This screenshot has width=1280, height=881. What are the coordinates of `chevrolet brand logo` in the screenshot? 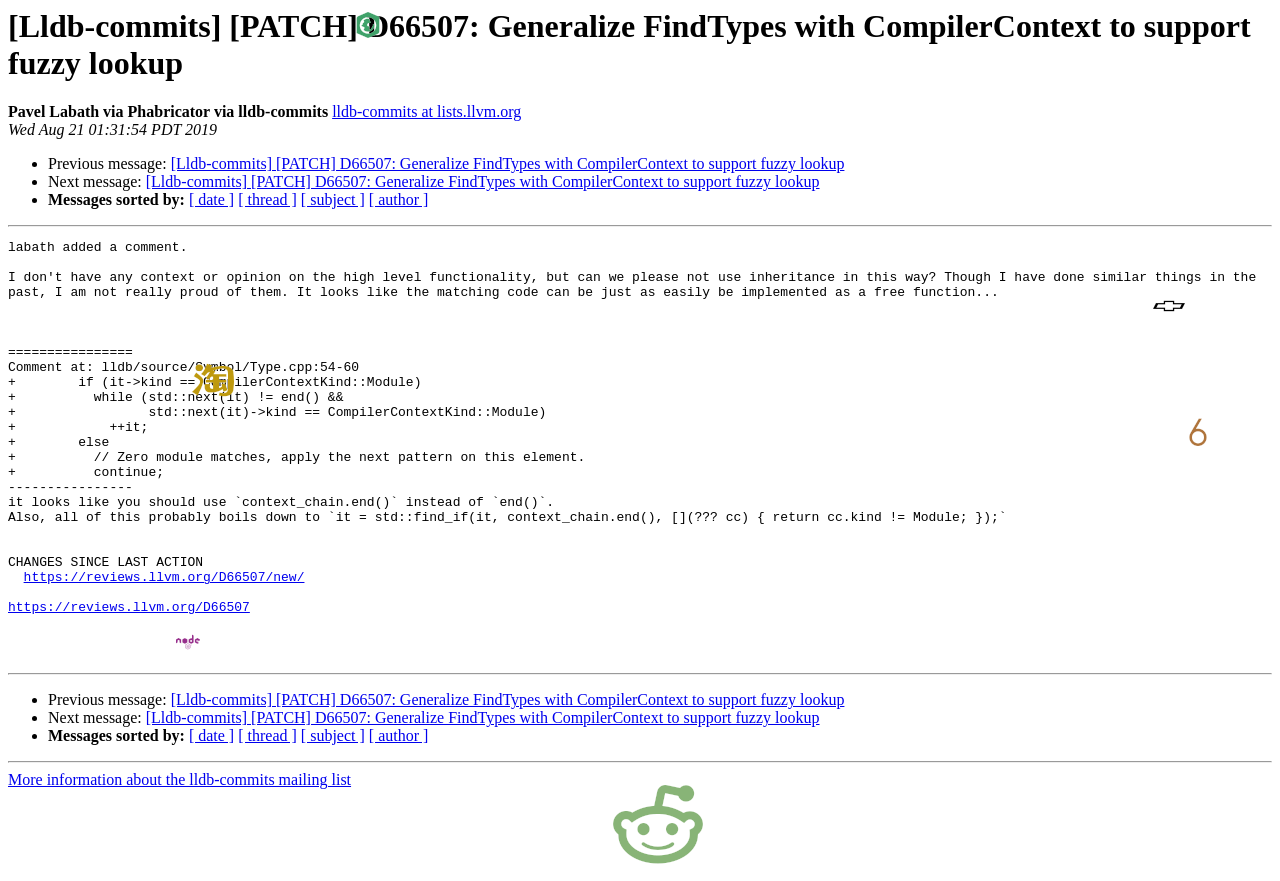 It's located at (1169, 306).